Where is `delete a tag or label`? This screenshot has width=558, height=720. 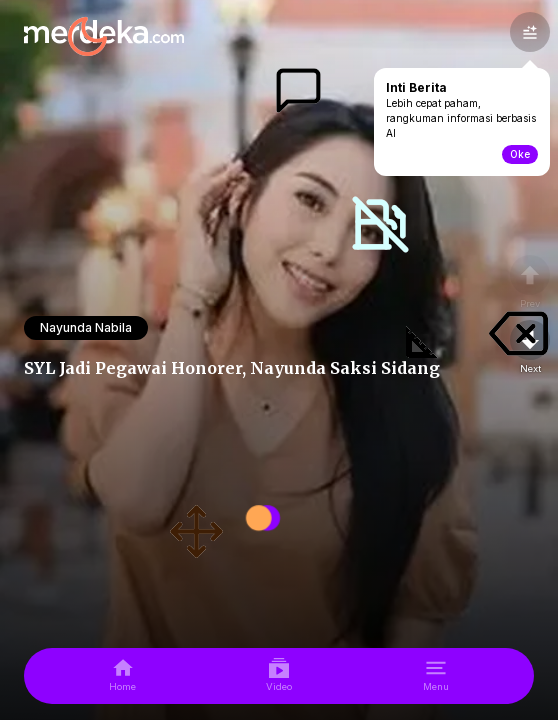
delete a tag or label is located at coordinates (518, 333).